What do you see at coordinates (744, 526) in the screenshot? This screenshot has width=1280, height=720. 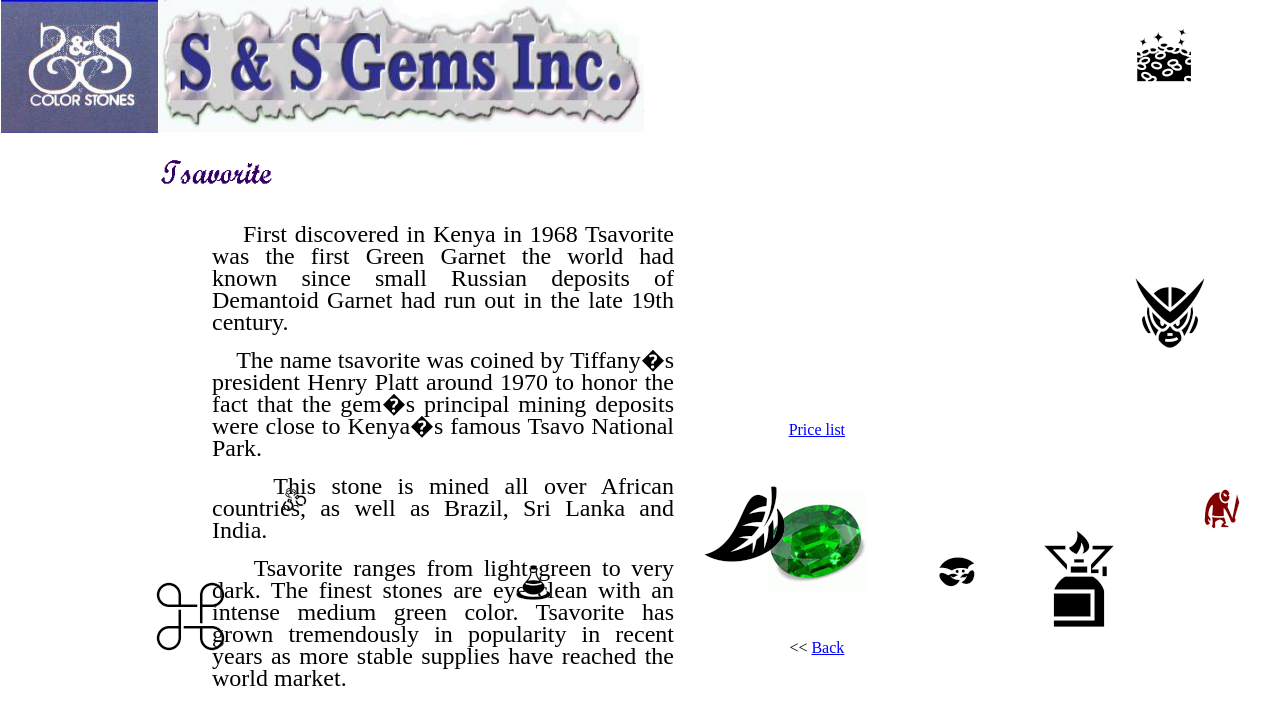 I see `indicates autumn or seasonal theme` at bounding box center [744, 526].